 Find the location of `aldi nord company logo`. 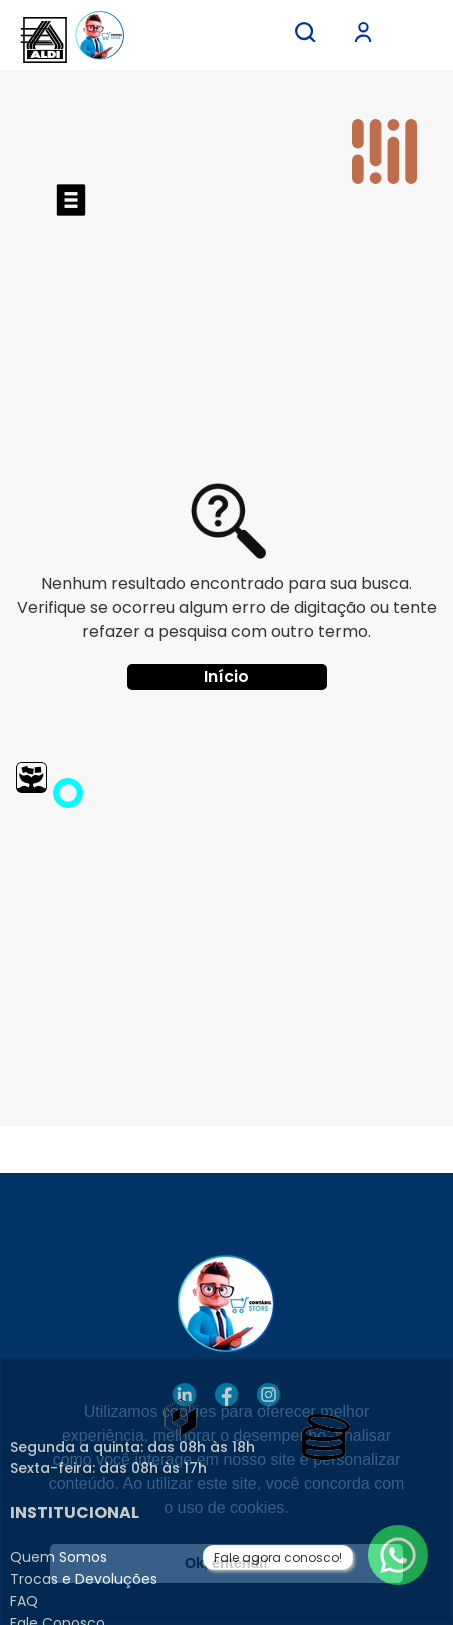

aldi nord company logo is located at coordinates (45, 40).